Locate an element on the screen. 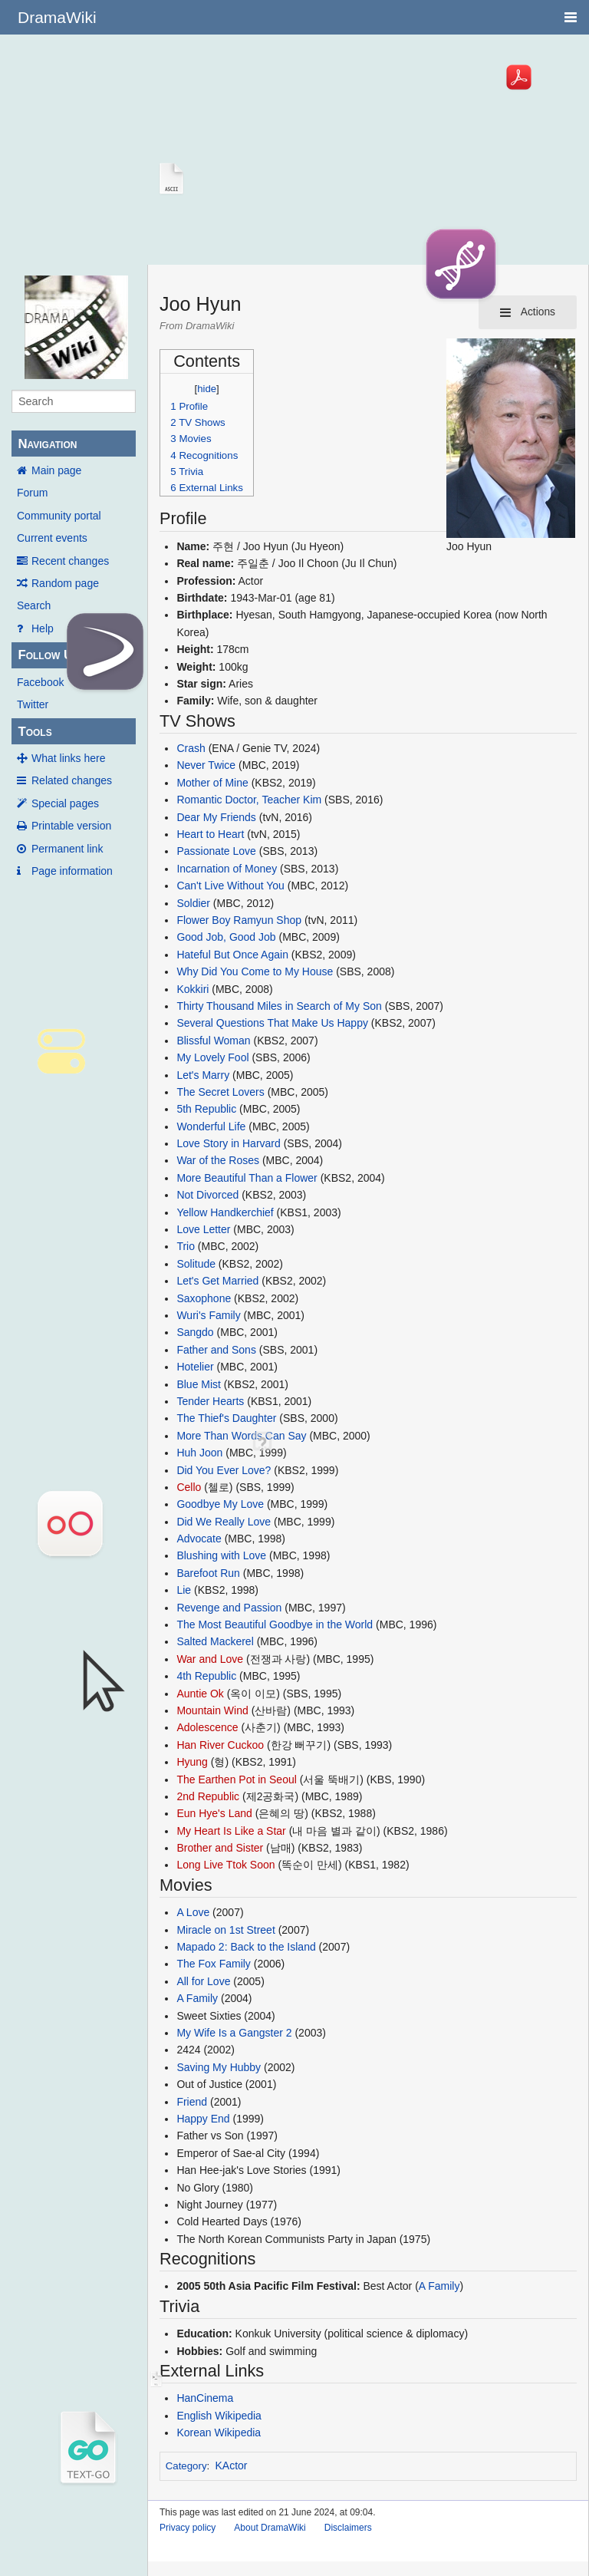 Image resolution: width=589 pixels, height=2576 pixels. a go programming language source file is located at coordinates (88, 2449).